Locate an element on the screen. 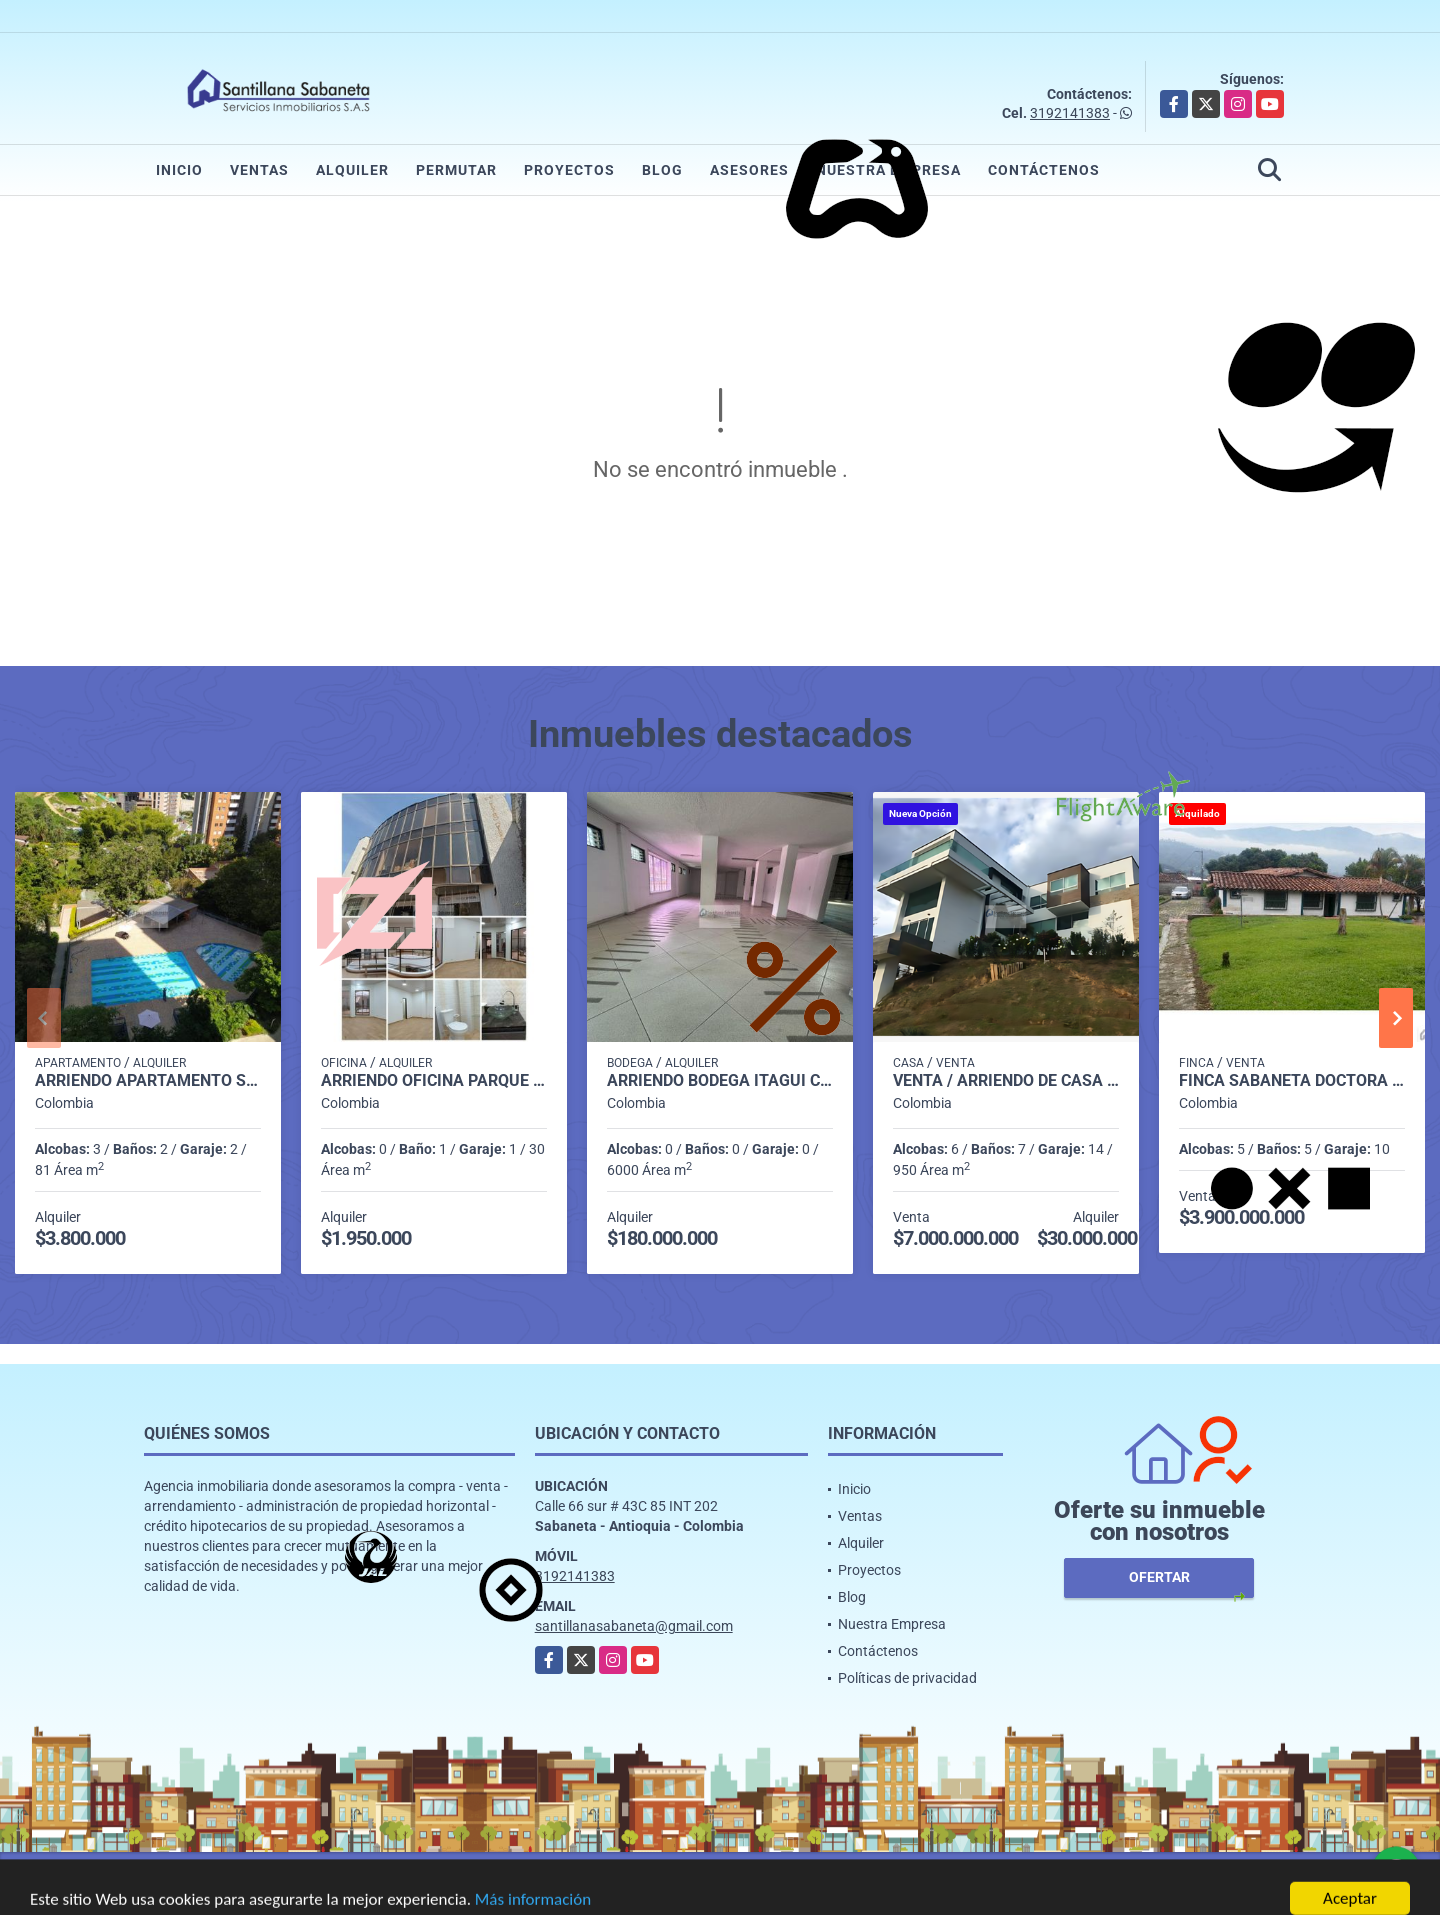  visit the noun project website is located at coordinates (1290, 1188).